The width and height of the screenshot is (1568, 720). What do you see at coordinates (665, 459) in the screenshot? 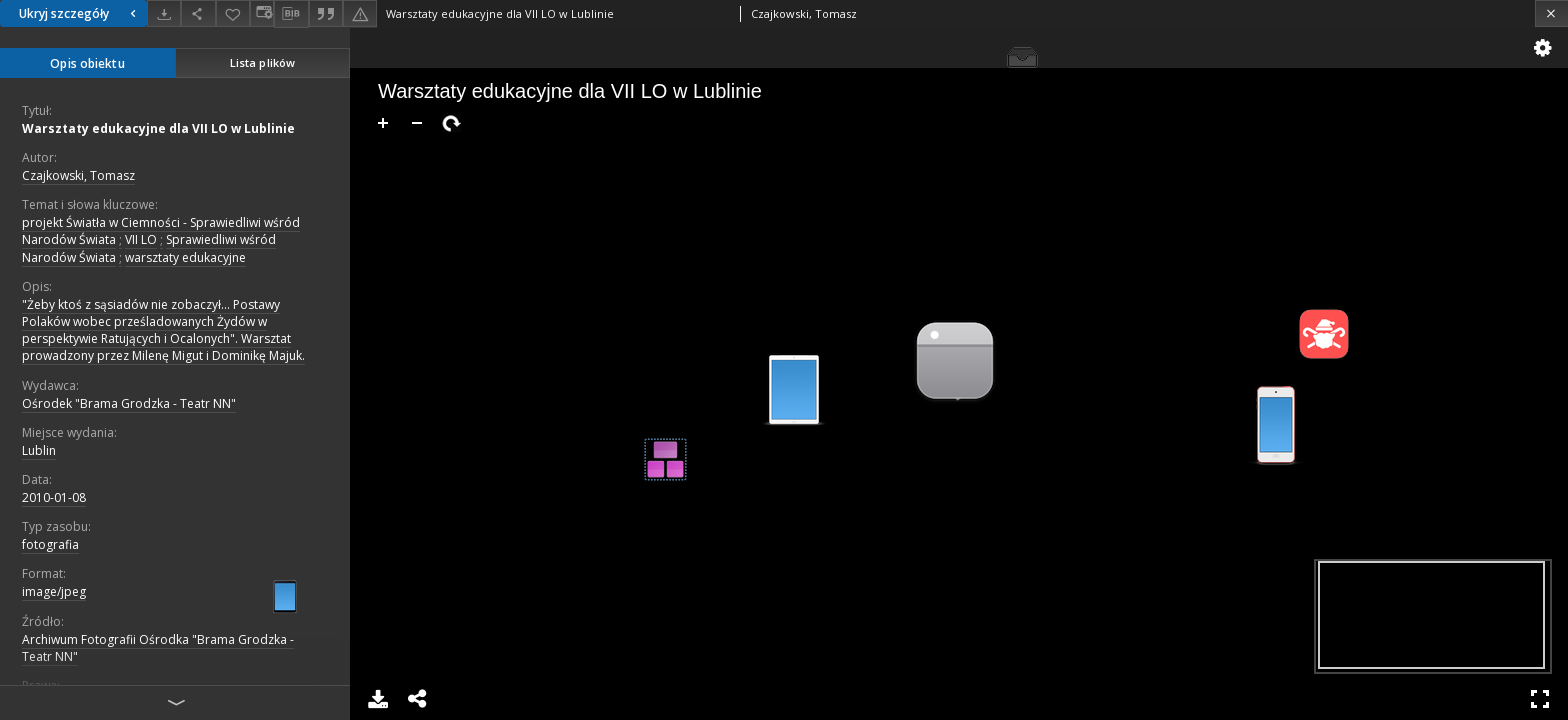
I see `select all items in the current view` at bounding box center [665, 459].